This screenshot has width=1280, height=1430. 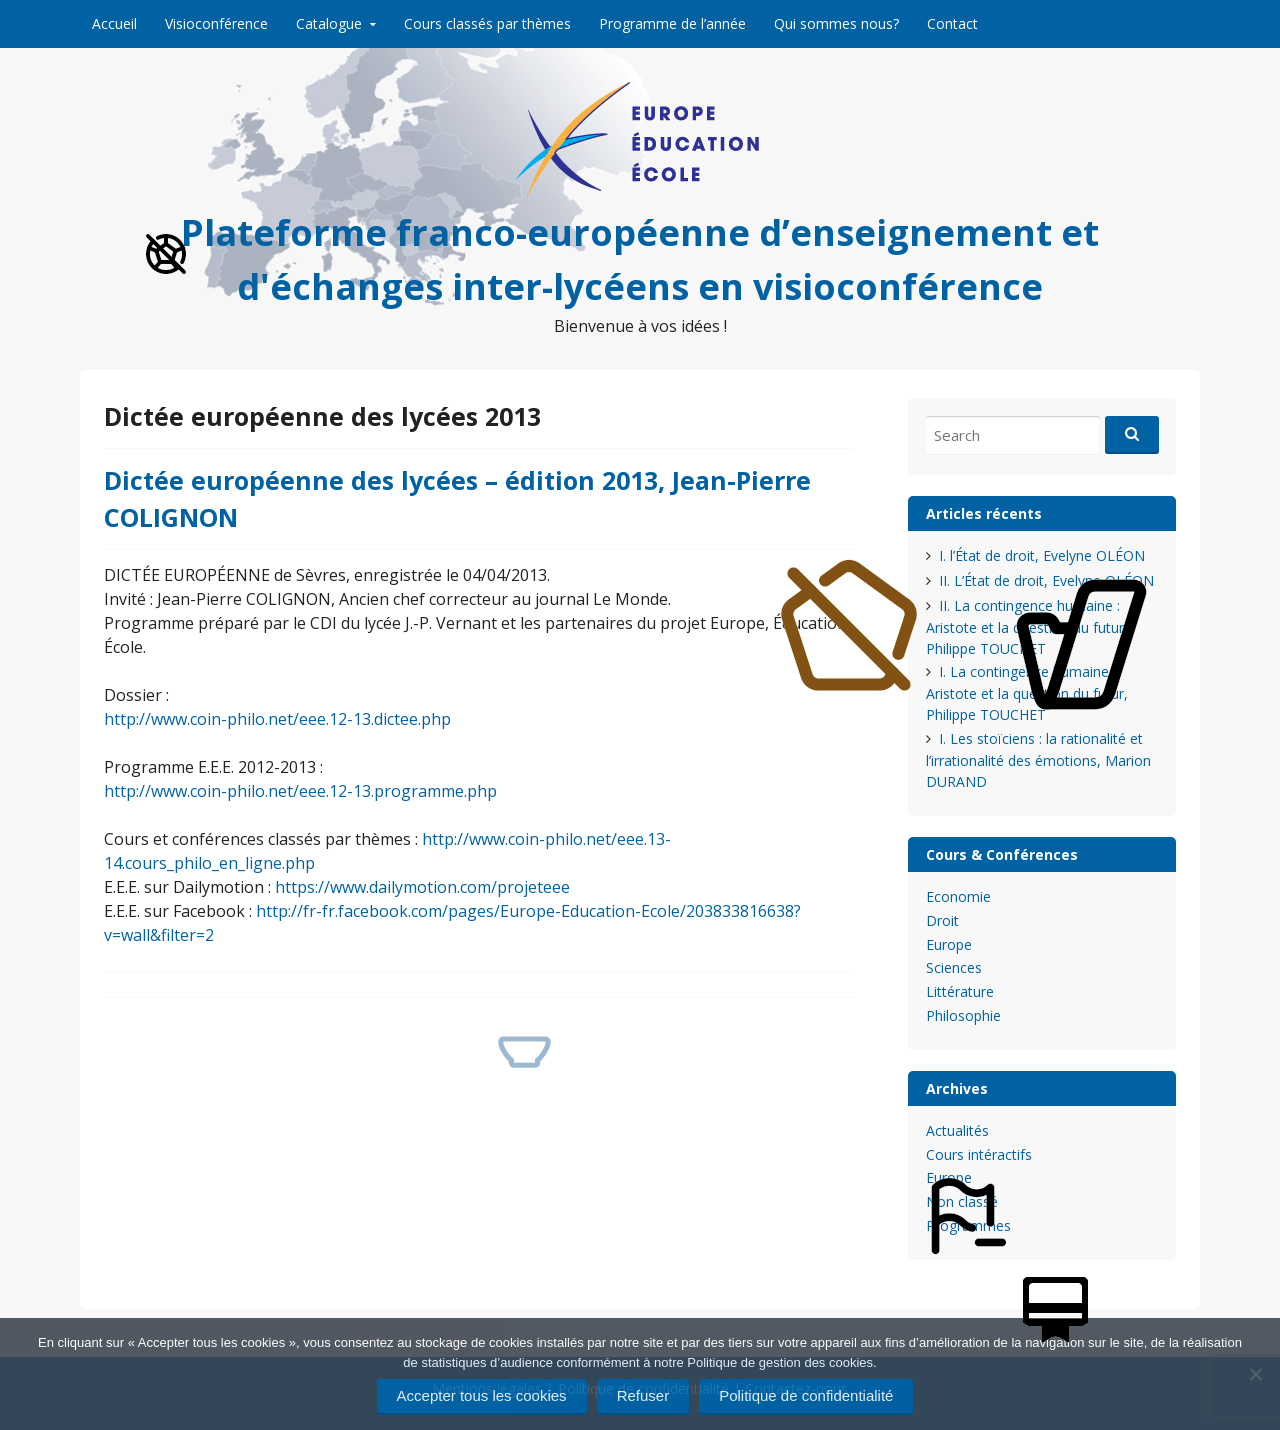 I want to click on indicates pentagon shape is disabled or unavailable, so click(x=849, y=629).